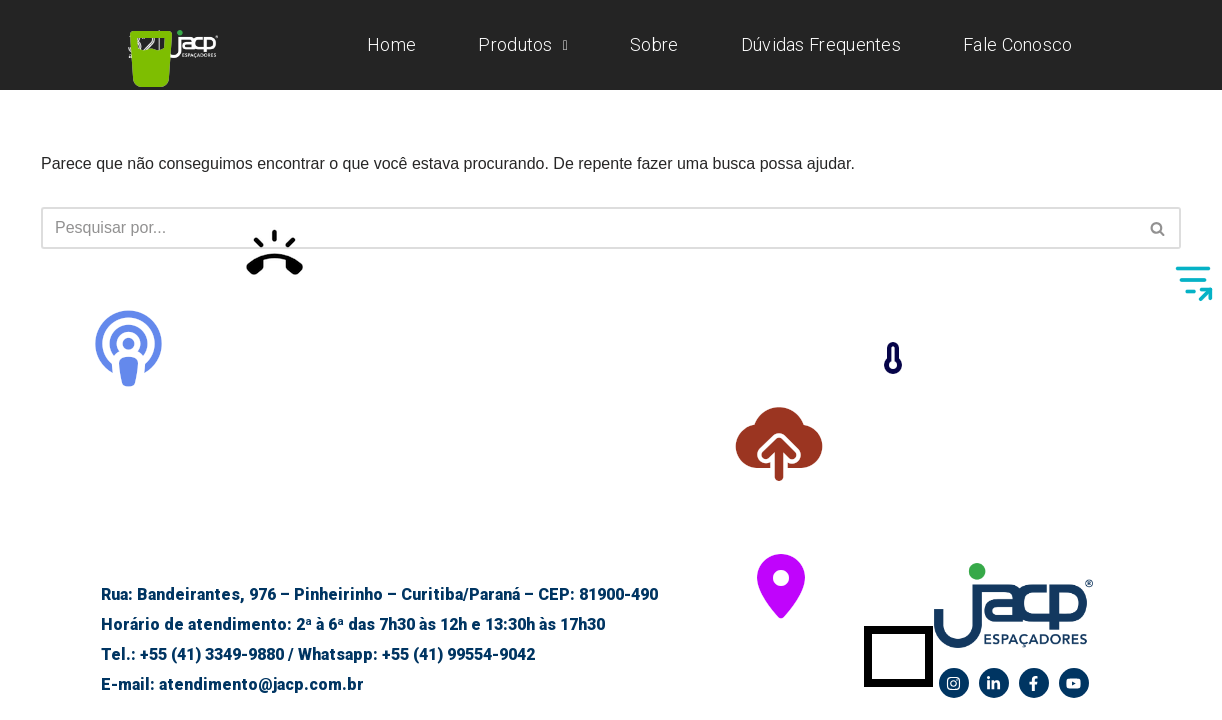  I want to click on upload a file to cloud storage, so click(779, 442).